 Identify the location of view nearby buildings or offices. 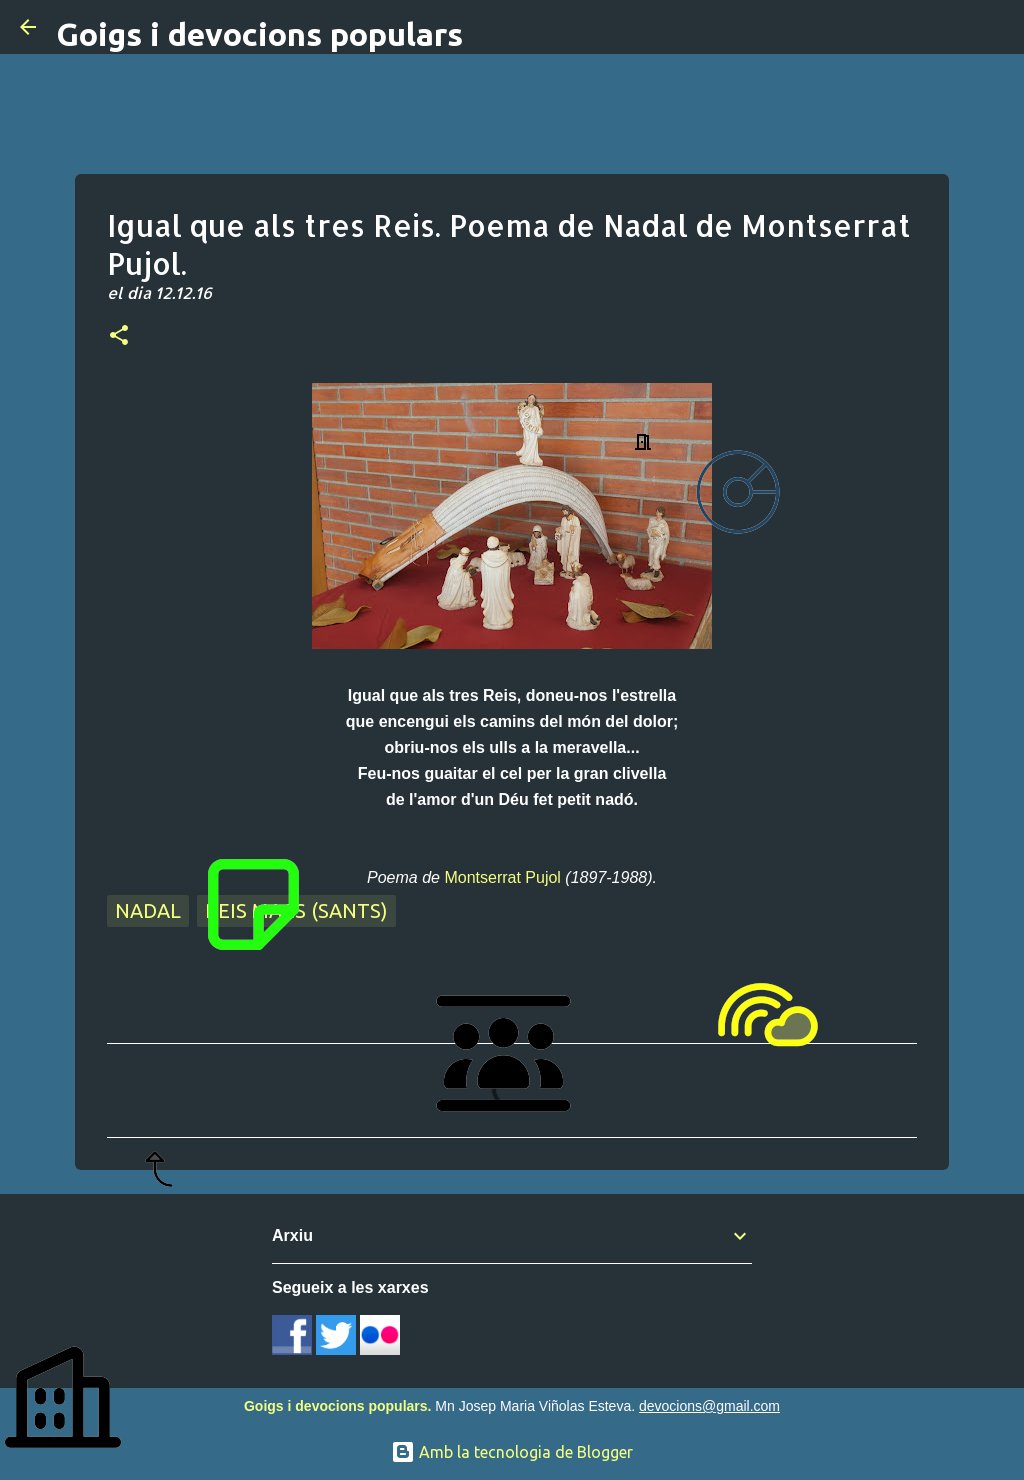
(63, 1401).